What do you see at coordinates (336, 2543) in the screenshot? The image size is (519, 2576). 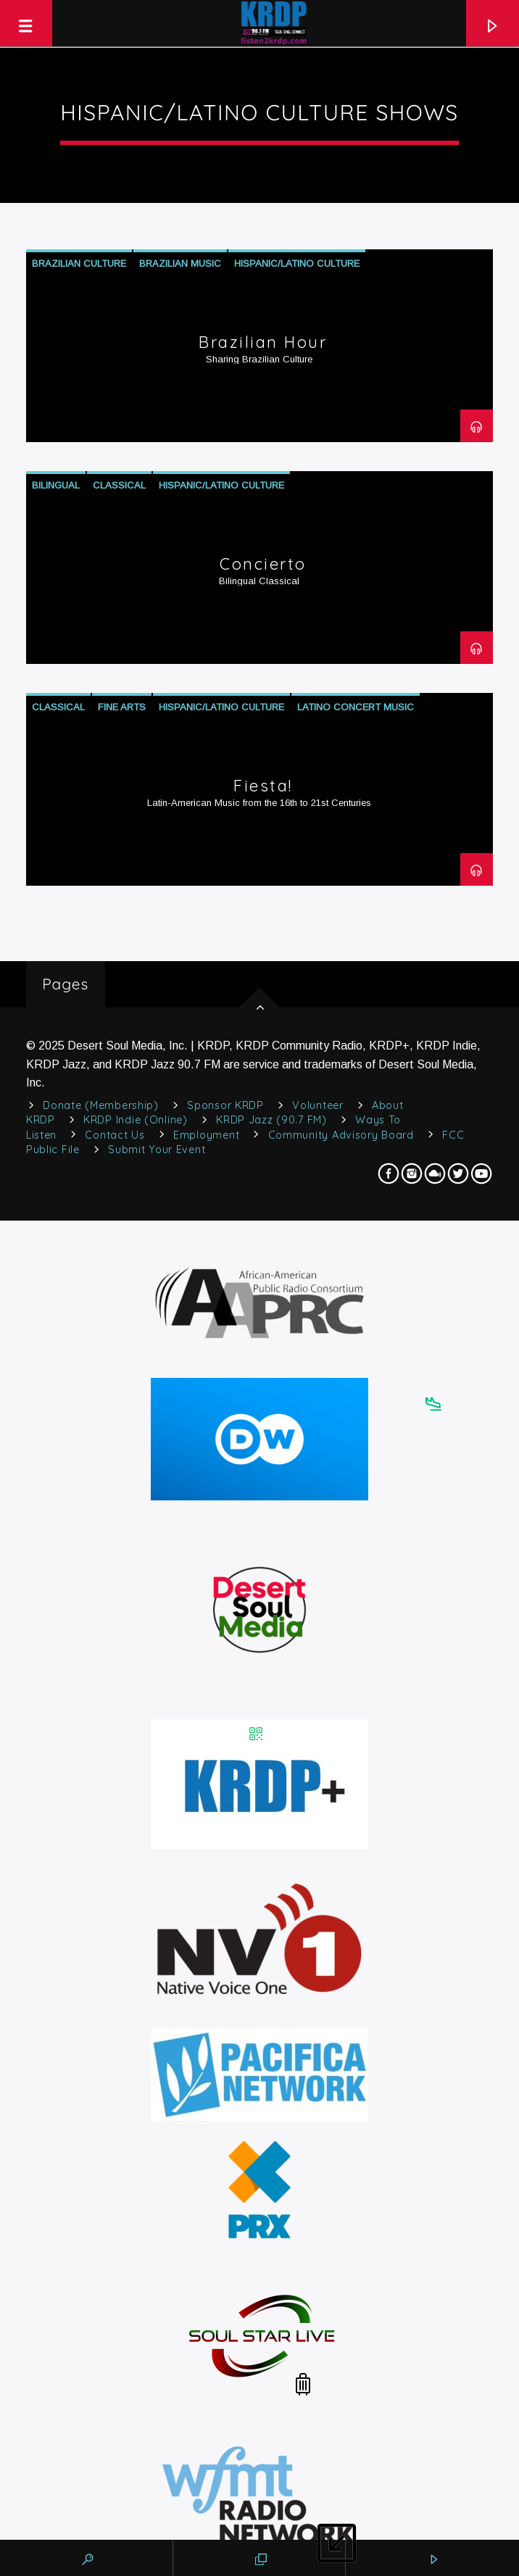 I see `move content to bottom-left corner` at bounding box center [336, 2543].